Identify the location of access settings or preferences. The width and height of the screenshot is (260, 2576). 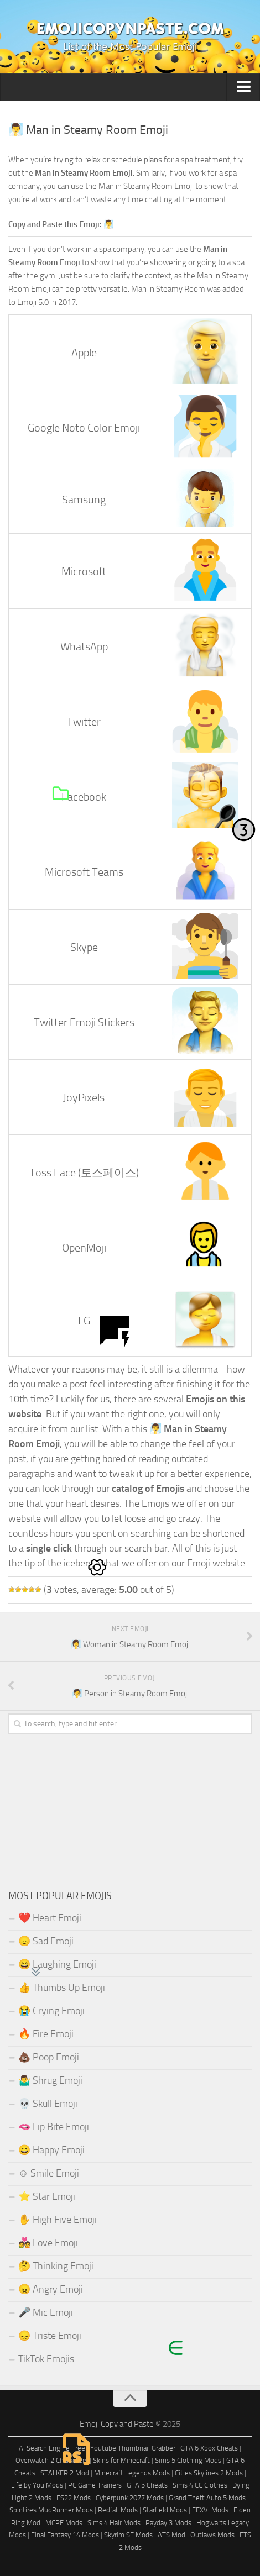
(97, 1567).